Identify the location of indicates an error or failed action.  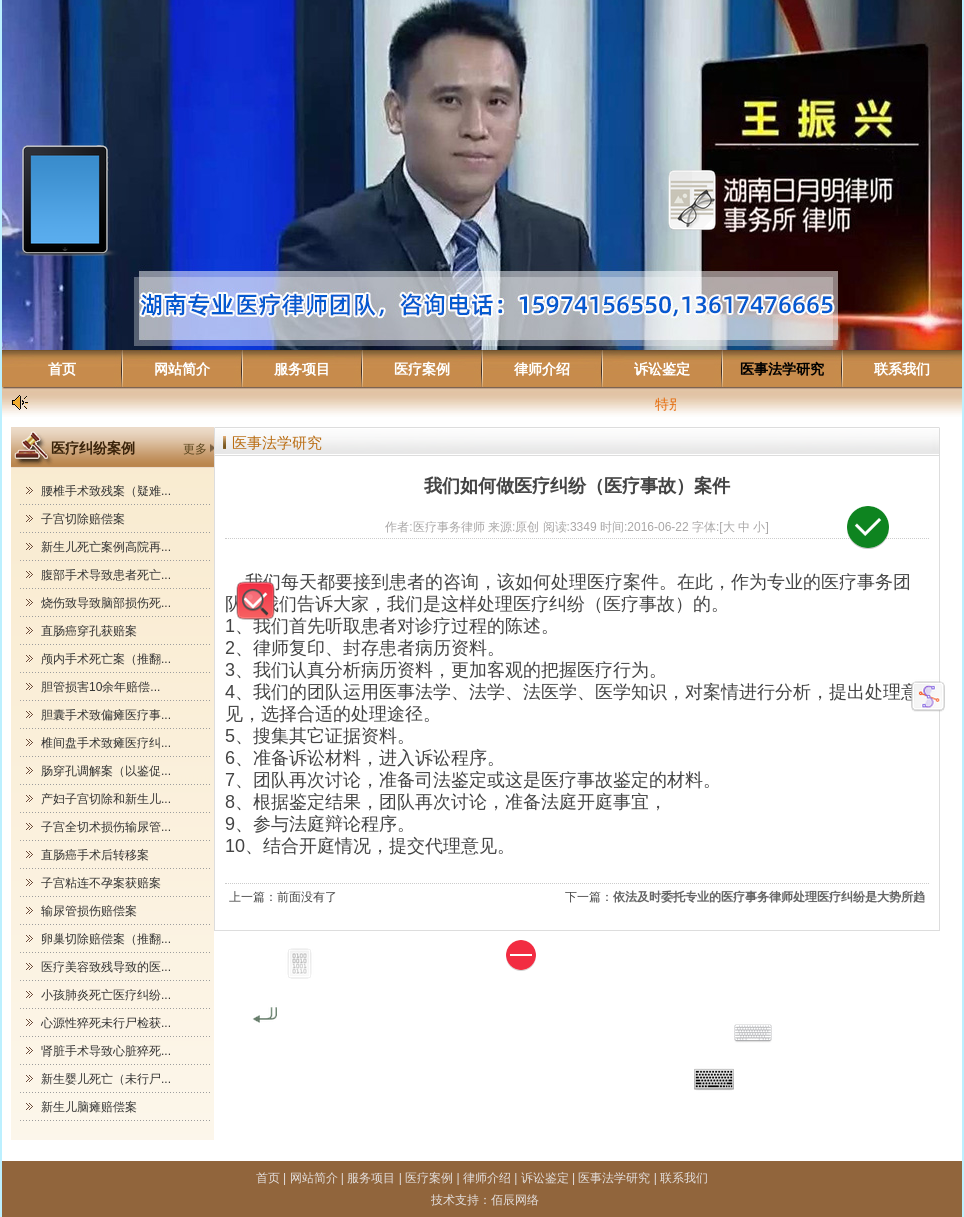
(521, 955).